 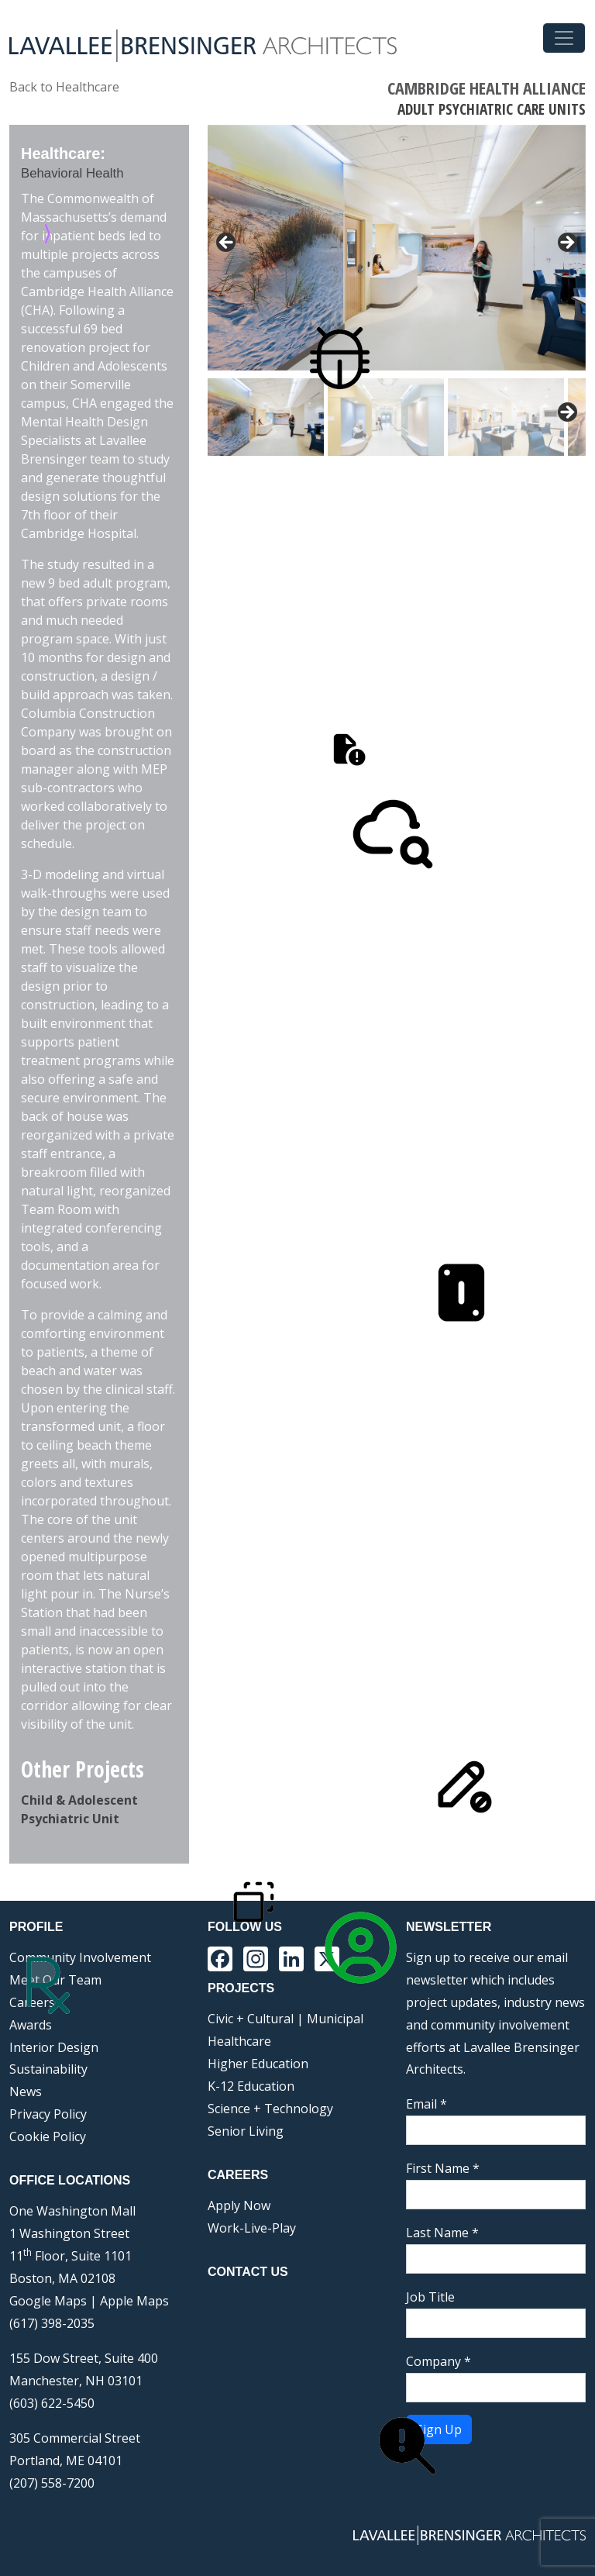 What do you see at coordinates (46, 233) in the screenshot?
I see `navigate to the next item or page` at bounding box center [46, 233].